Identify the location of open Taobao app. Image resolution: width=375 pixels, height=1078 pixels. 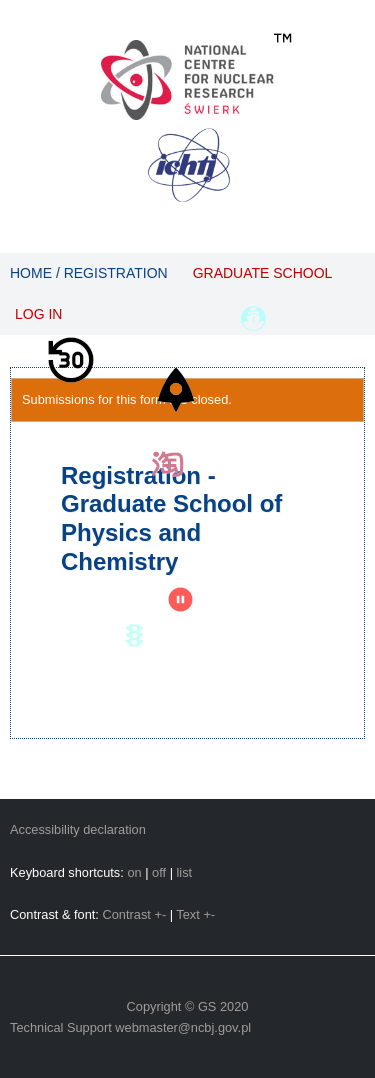
(167, 464).